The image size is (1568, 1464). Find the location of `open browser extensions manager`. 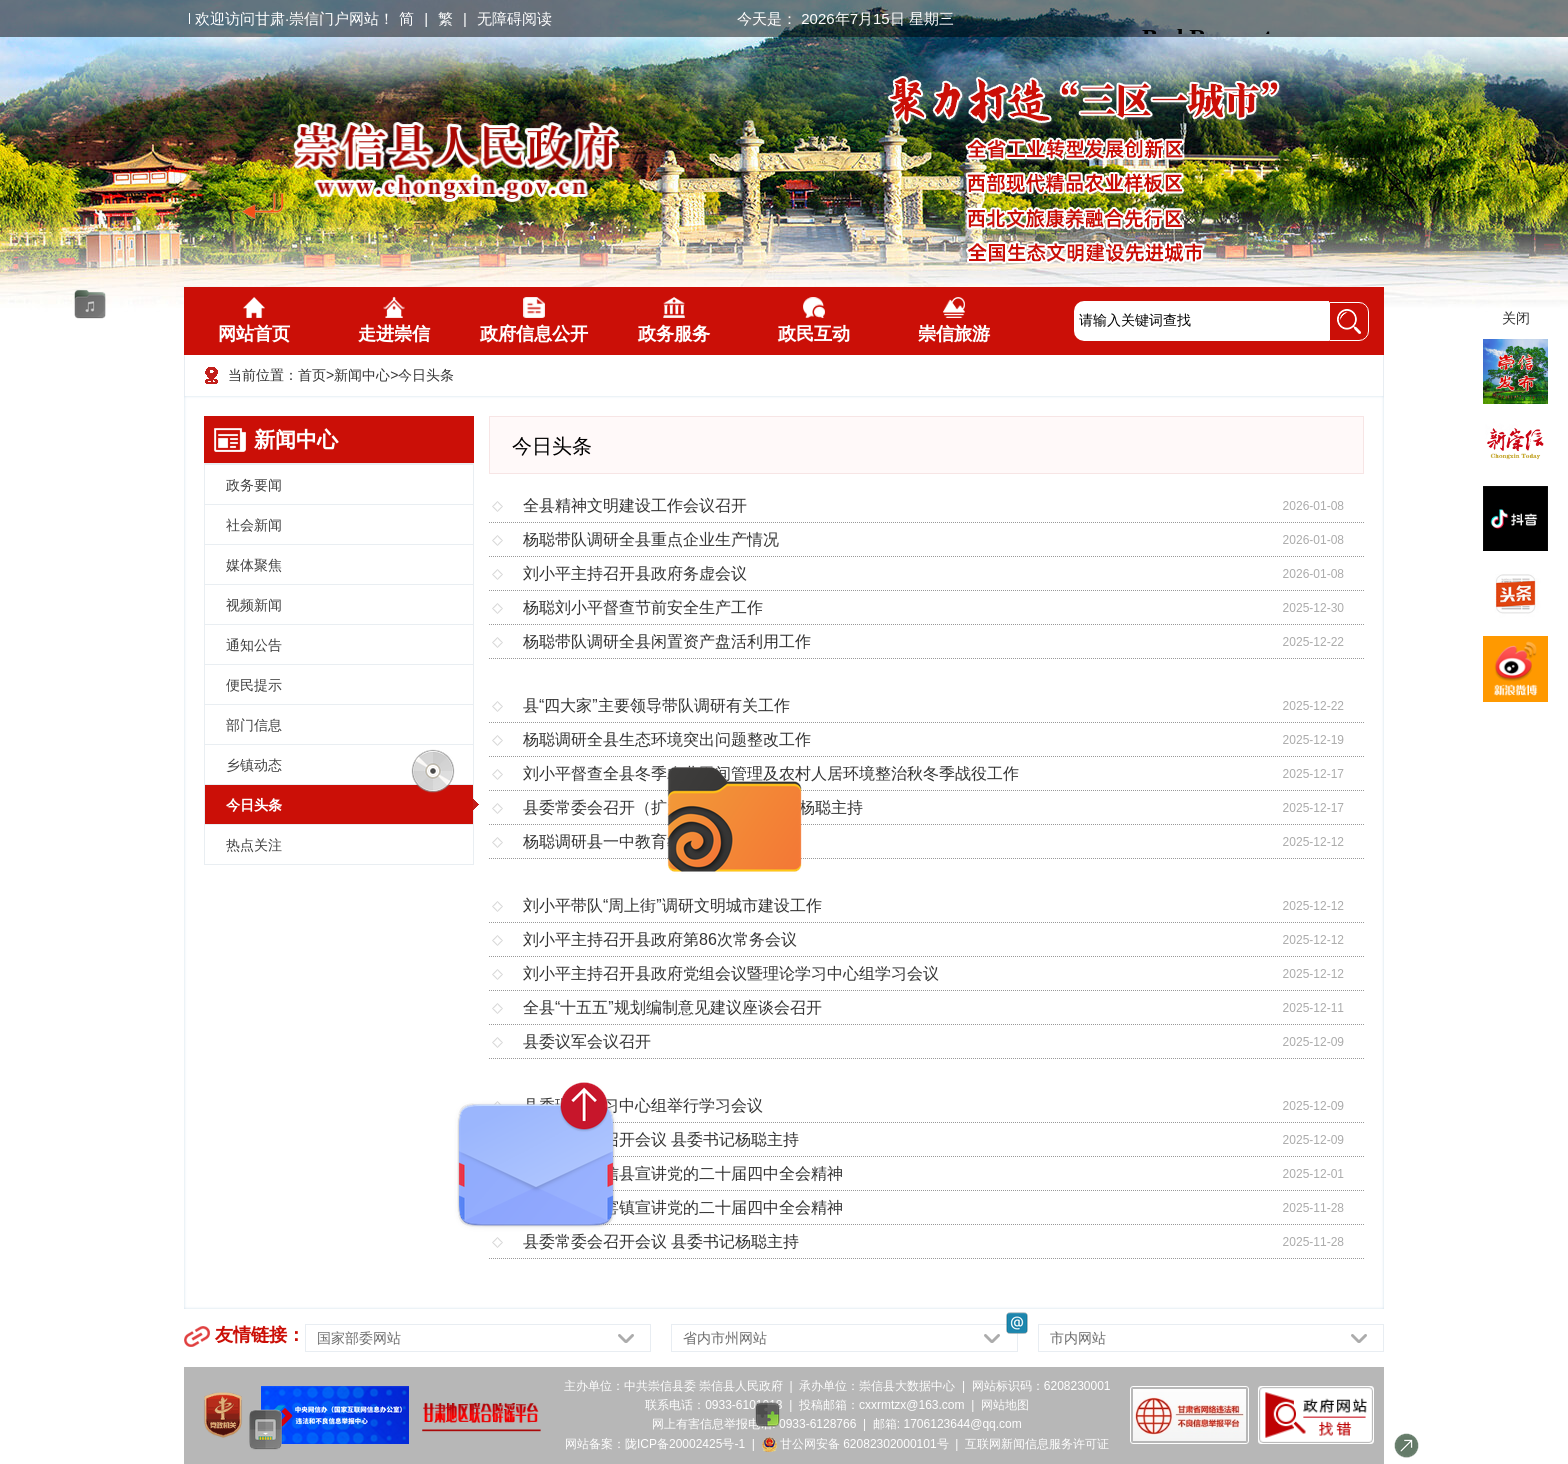

open browser extensions manager is located at coordinates (767, 1414).